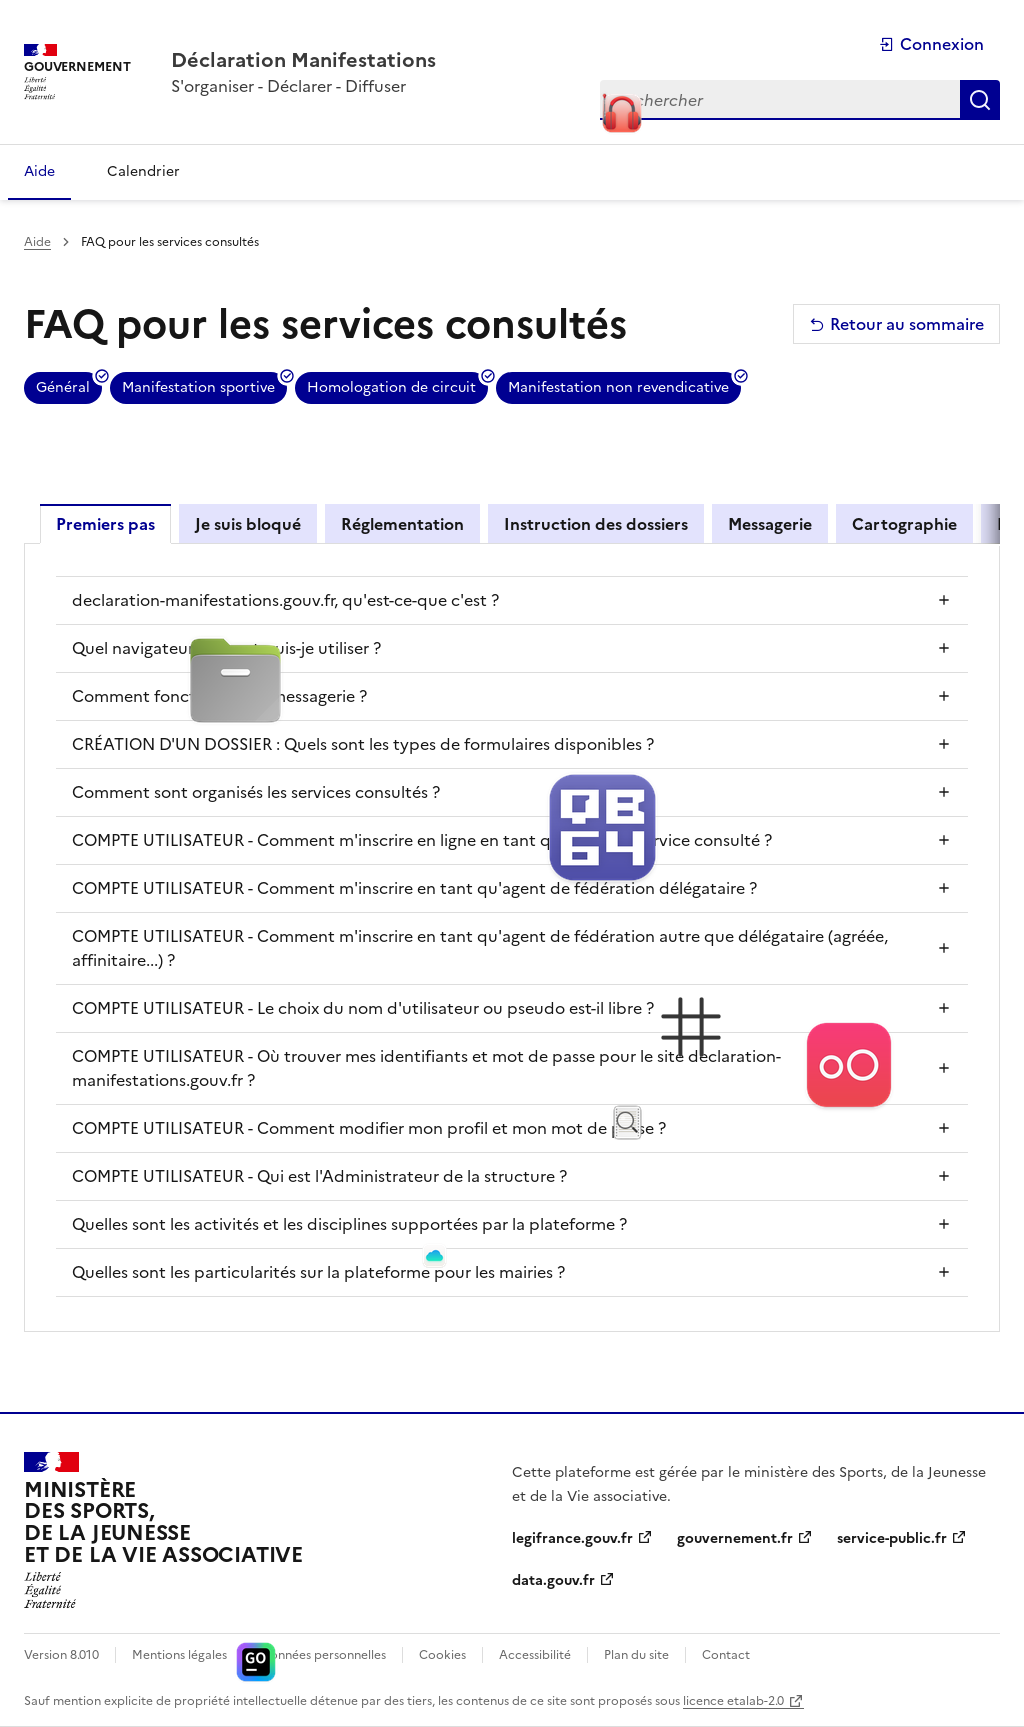 Image resolution: width=1024 pixels, height=1727 pixels. What do you see at coordinates (602, 827) in the screenshot?
I see `launch the QB64 programming environment` at bounding box center [602, 827].